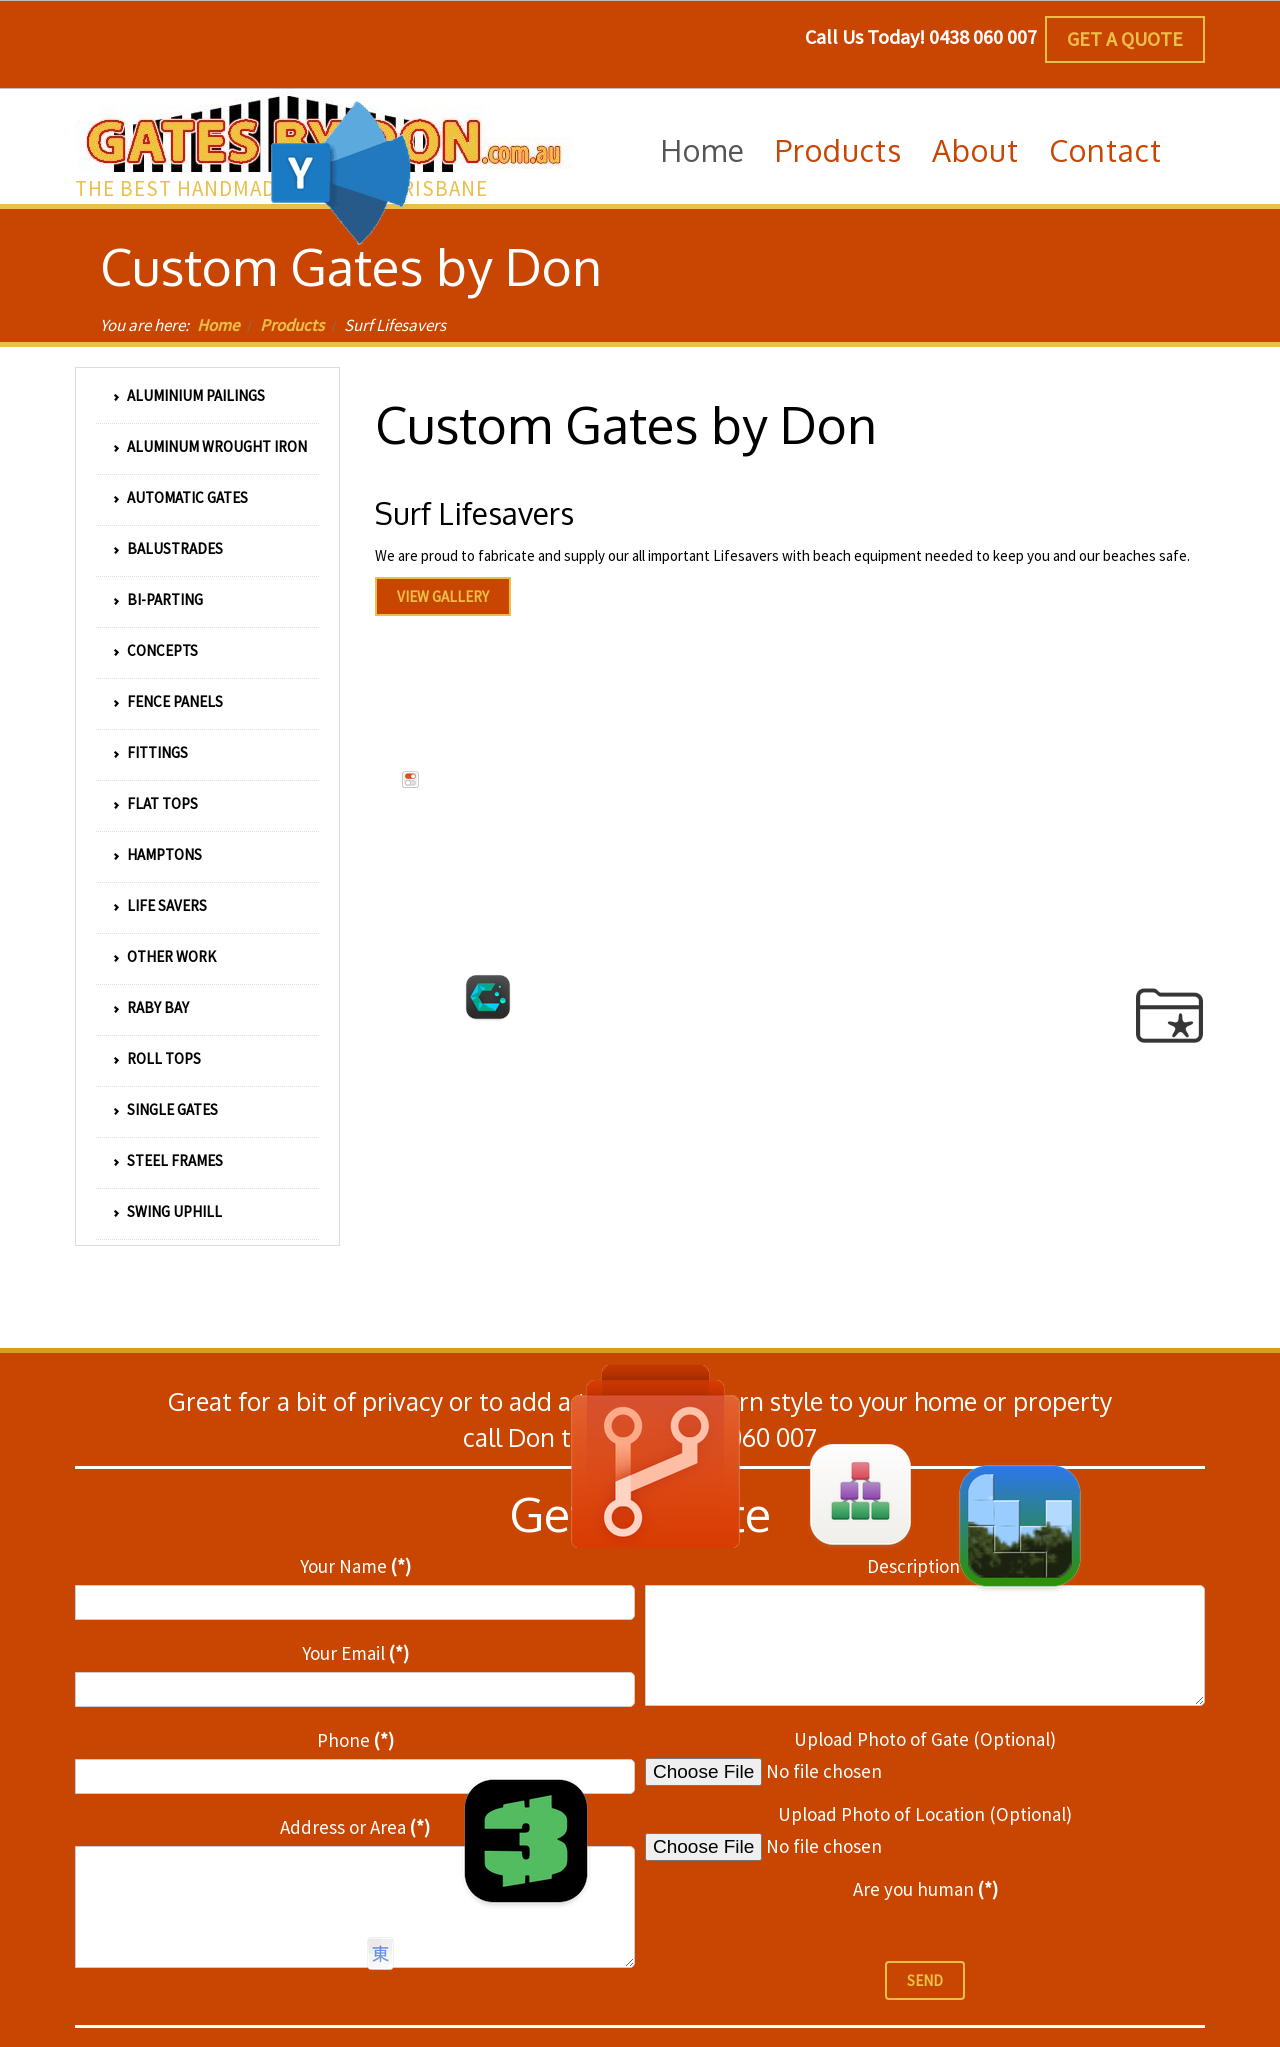  What do you see at coordinates (1169, 1013) in the screenshot?
I see `open sparkleshare folder` at bounding box center [1169, 1013].